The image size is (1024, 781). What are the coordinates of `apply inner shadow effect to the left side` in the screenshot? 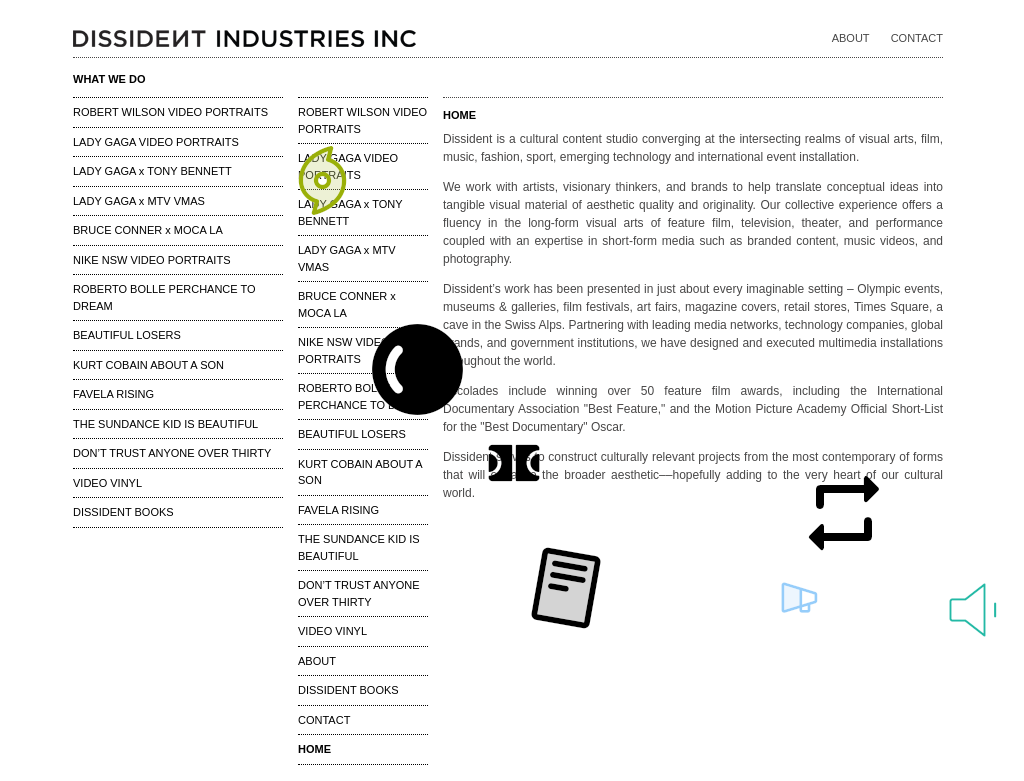 It's located at (417, 369).